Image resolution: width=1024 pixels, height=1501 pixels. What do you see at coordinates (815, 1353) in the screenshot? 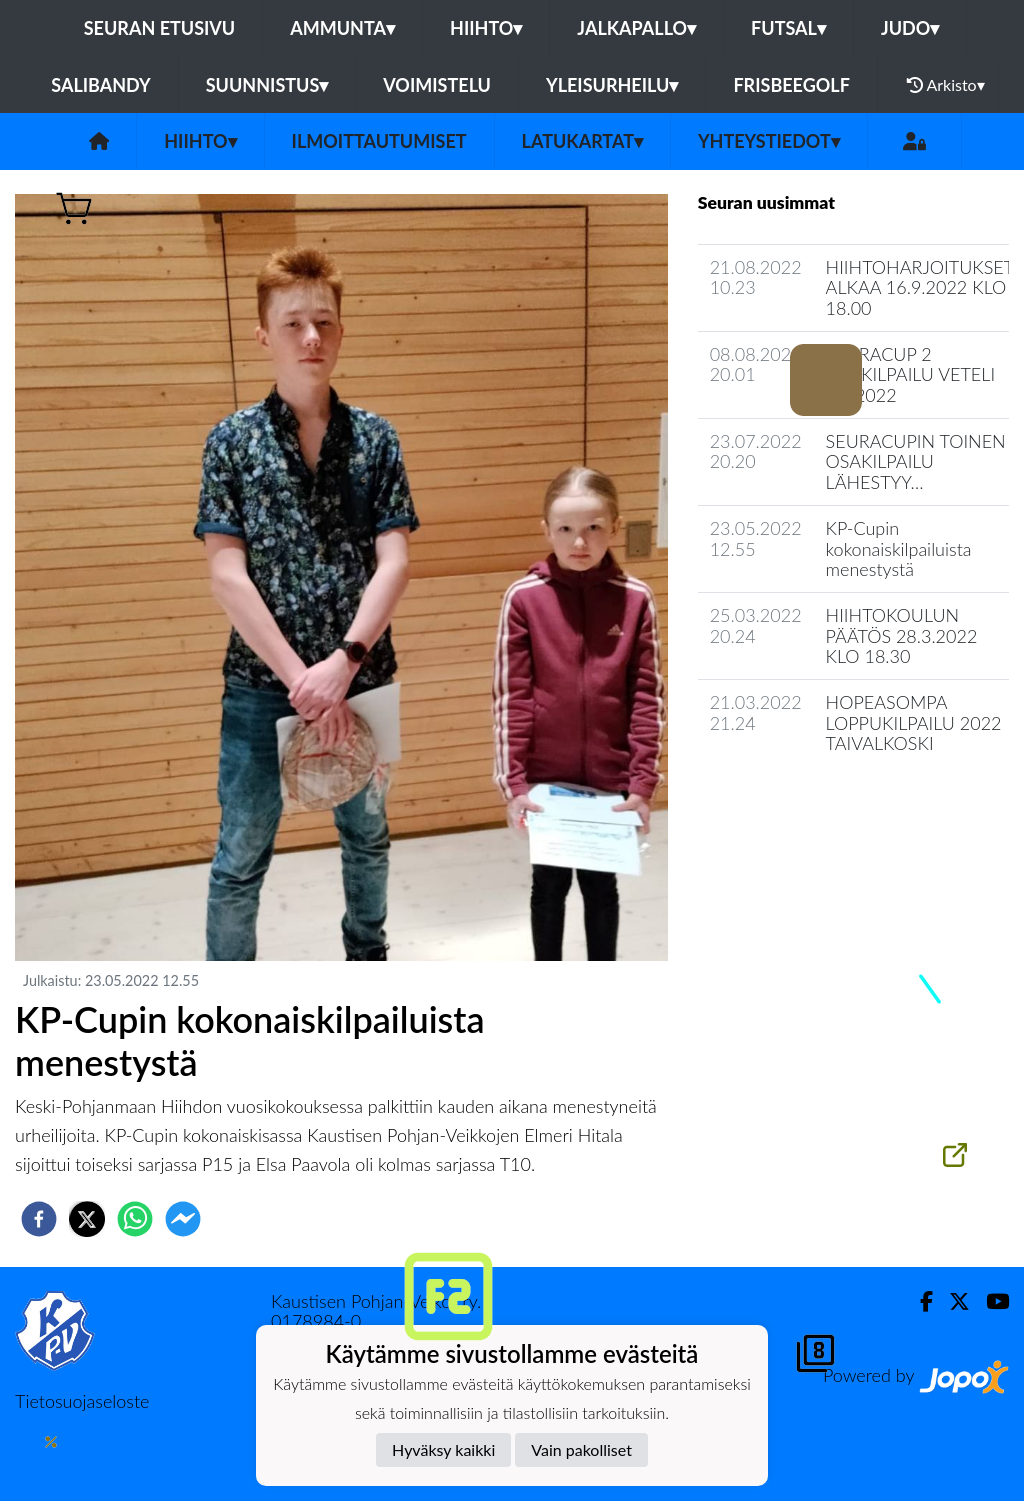
I see `view layer 8 or item 8 in a stack` at bounding box center [815, 1353].